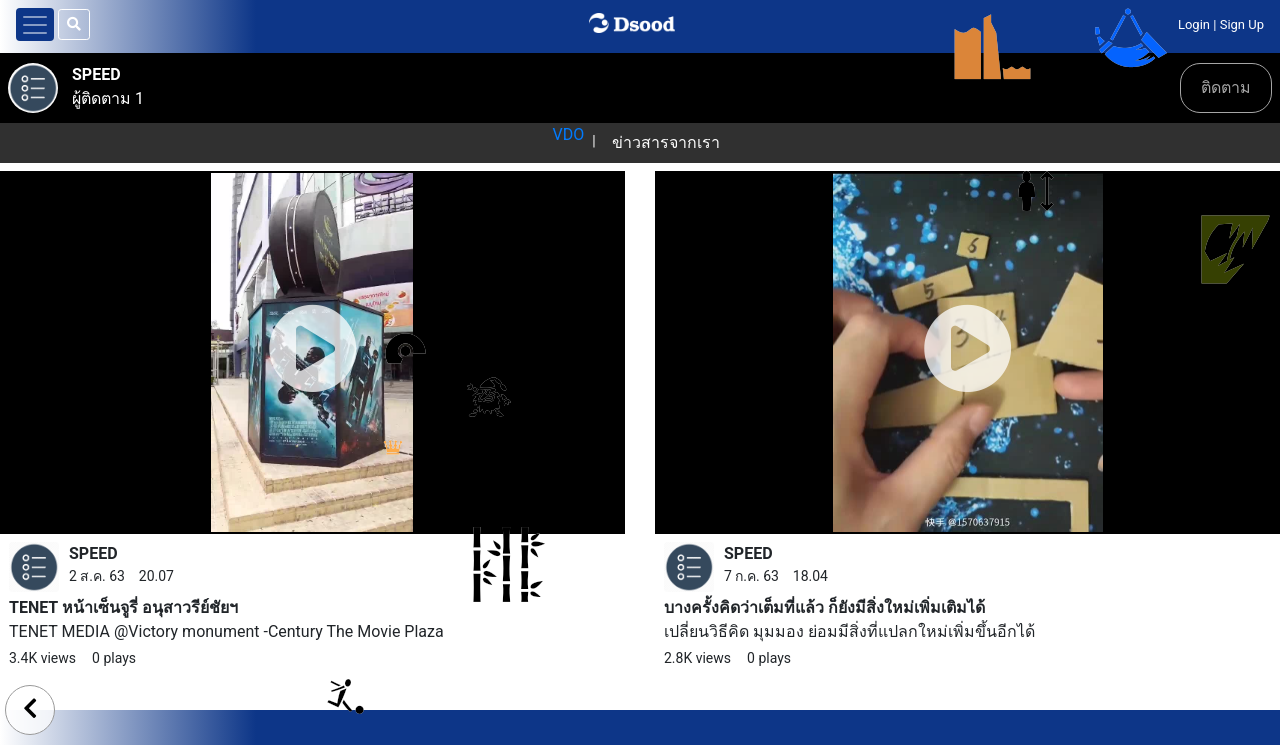  Describe the element at coordinates (992, 42) in the screenshot. I see `dam or hydroelectric structure in a game interface` at that location.